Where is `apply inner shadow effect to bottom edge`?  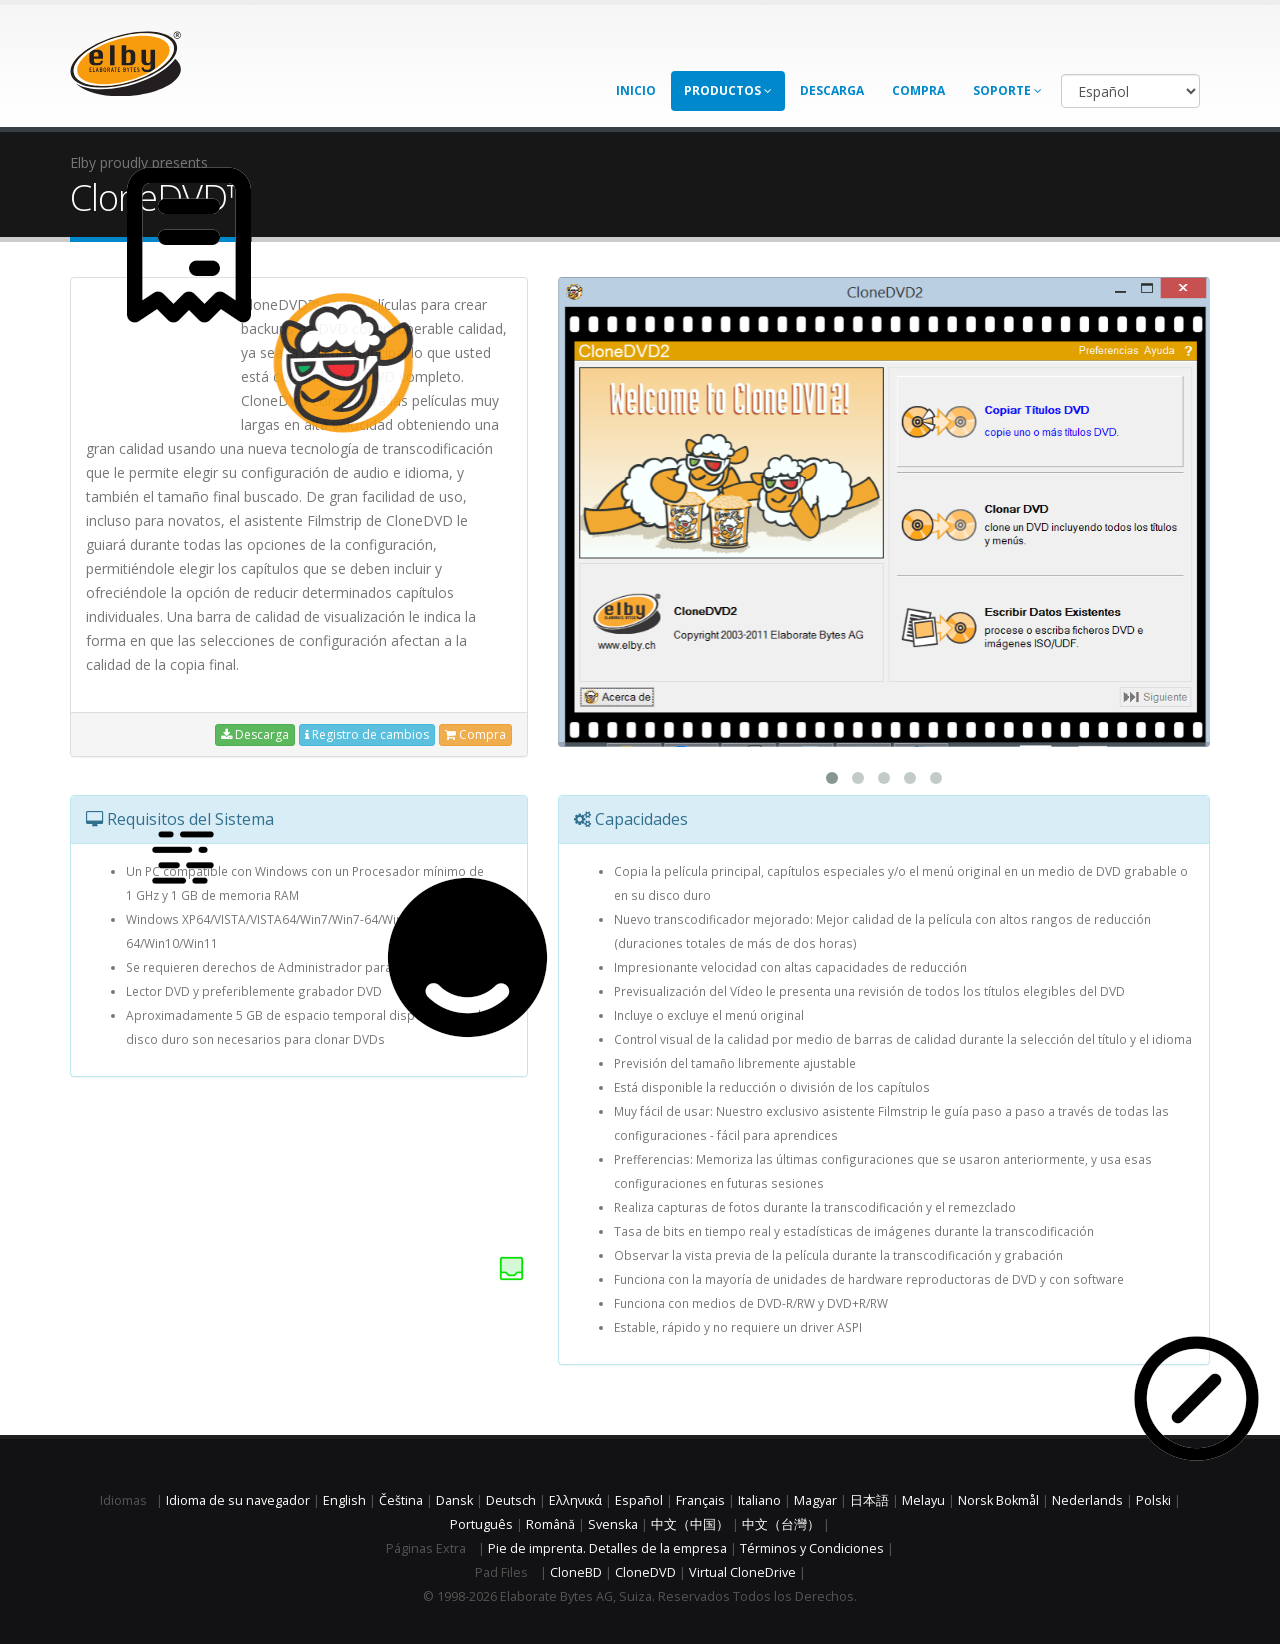 apply inner shadow effect to bottom edge is located at coordinates (467, 957).